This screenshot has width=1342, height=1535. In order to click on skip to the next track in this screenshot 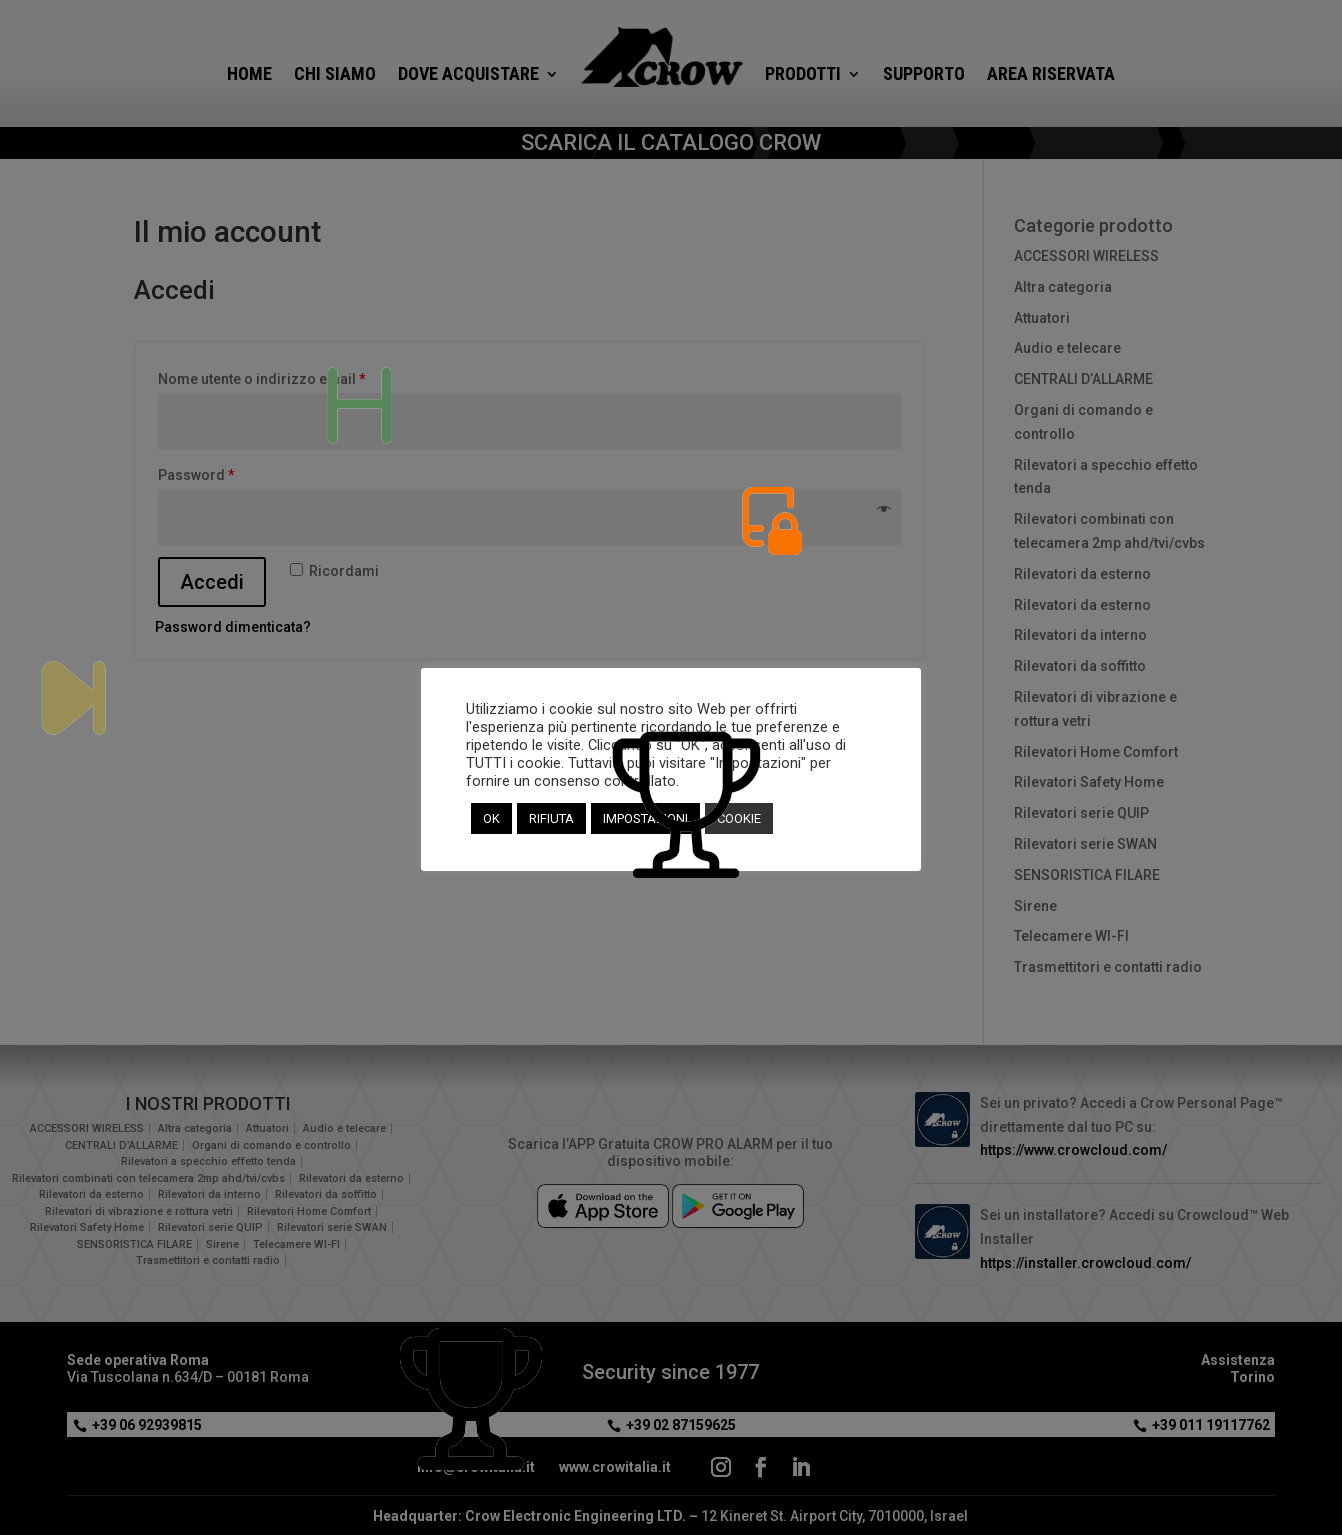, I will do `click(75, 698)`.